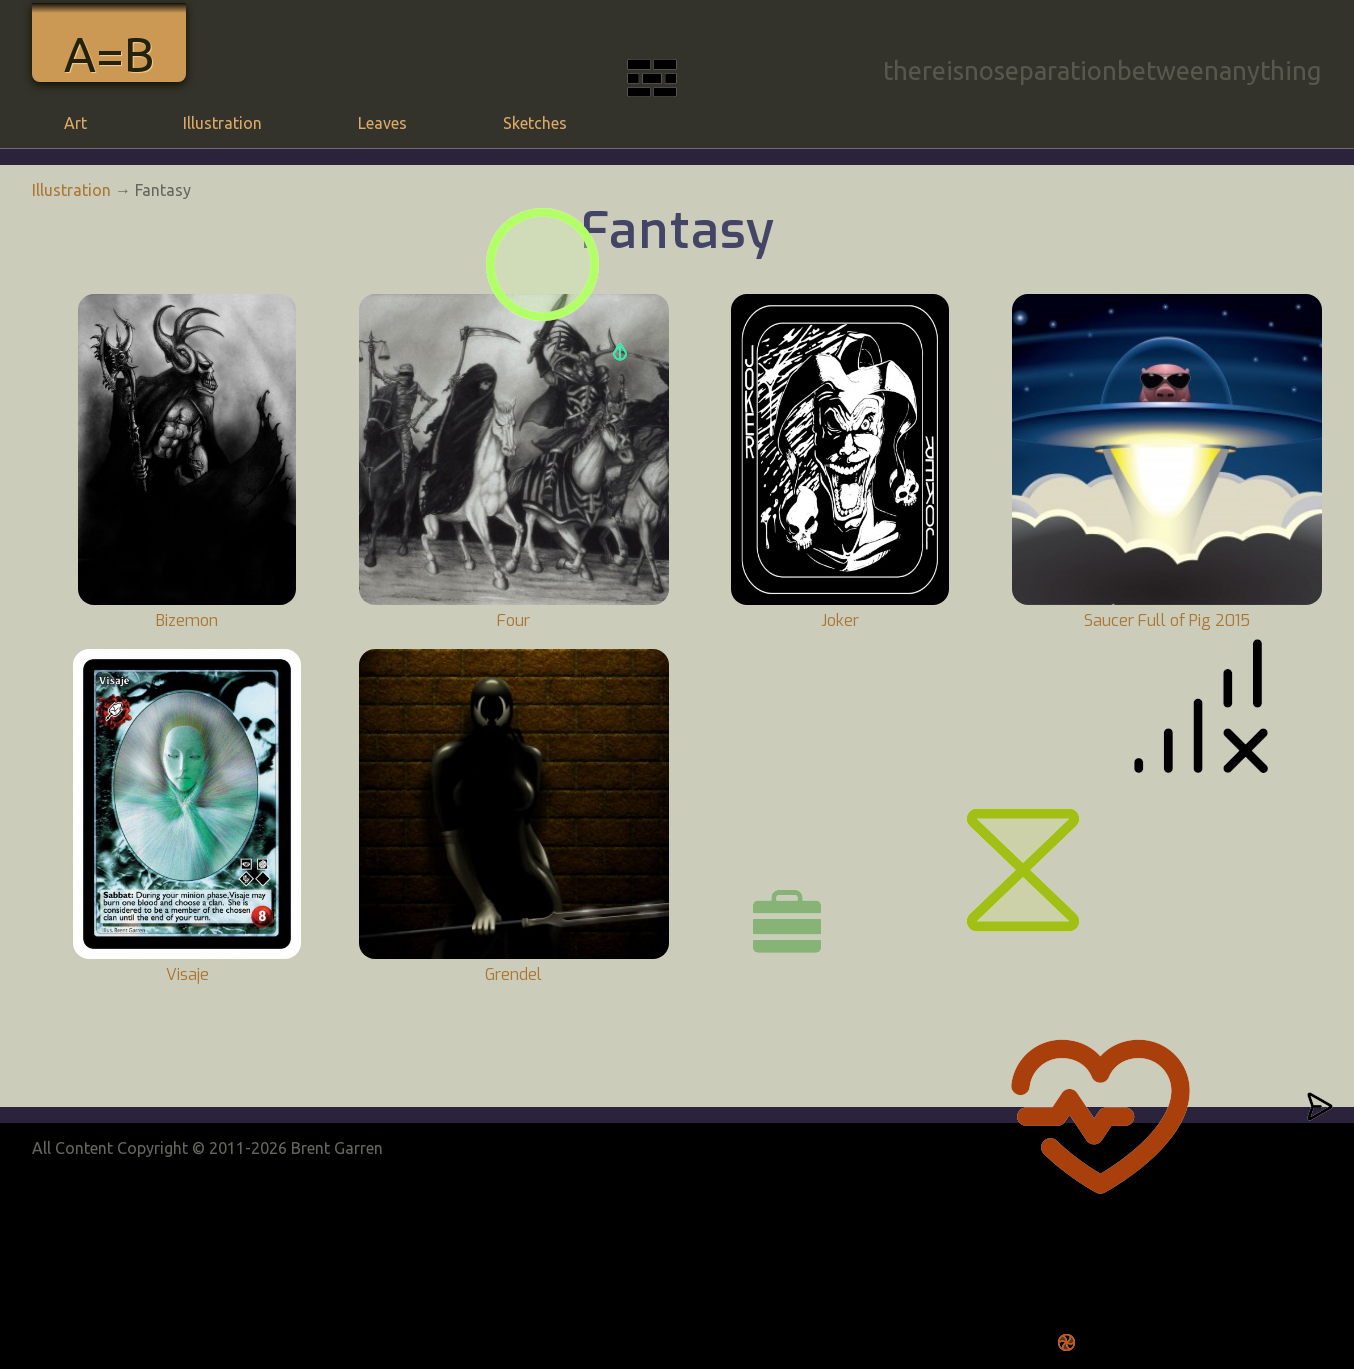 This screenshot has width=1354, height=1369. I want to click on indicates 50% humidity level, so click(620, 352).